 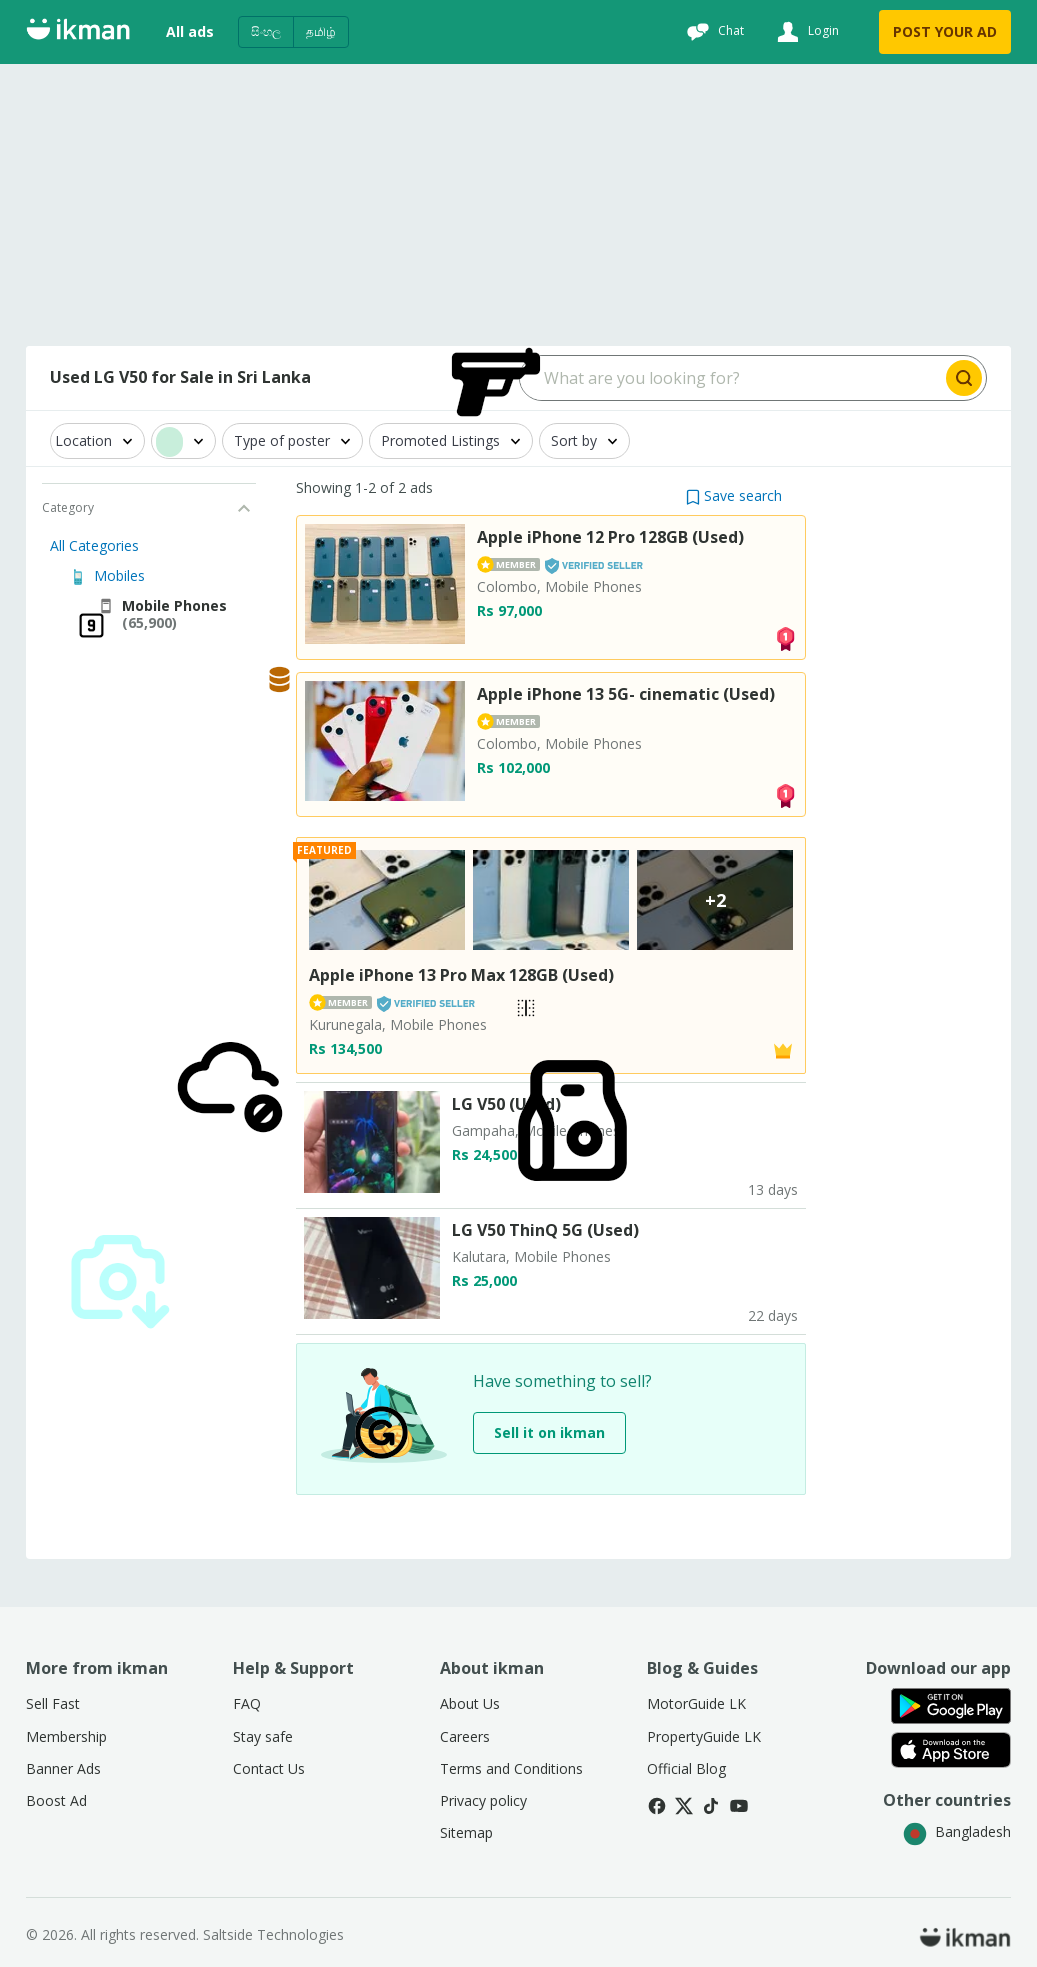 What do you see at coordinates (118, 1277) in the screenshot?
I see `download a captured photo` at bounding box center [118, 1277].